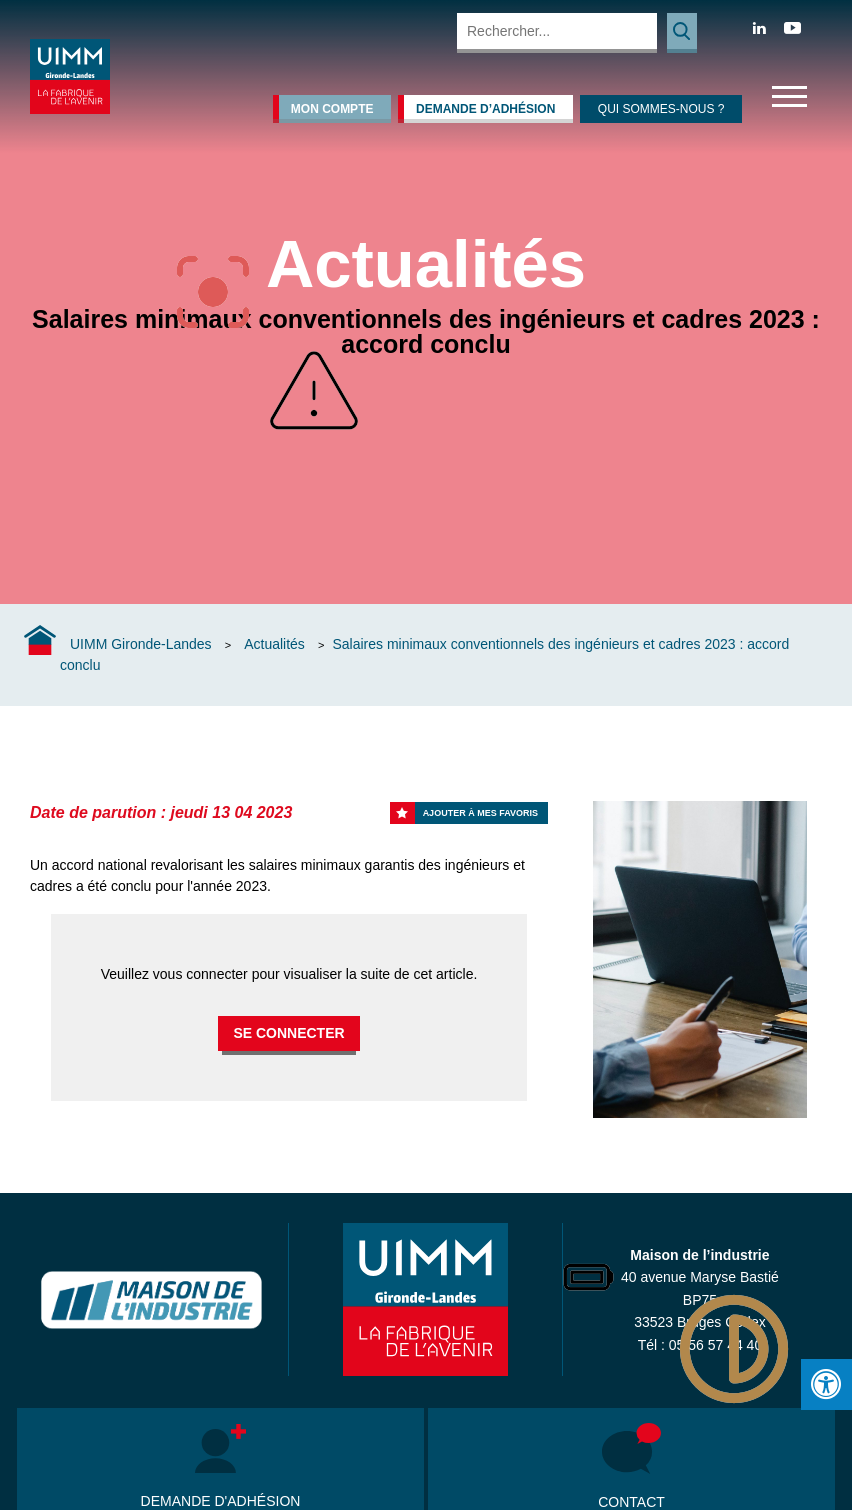  What do you see at coordinates (314, 392) in the screenshot?
I see `indicates a warning or caution state` at bounding box center [314, 392].